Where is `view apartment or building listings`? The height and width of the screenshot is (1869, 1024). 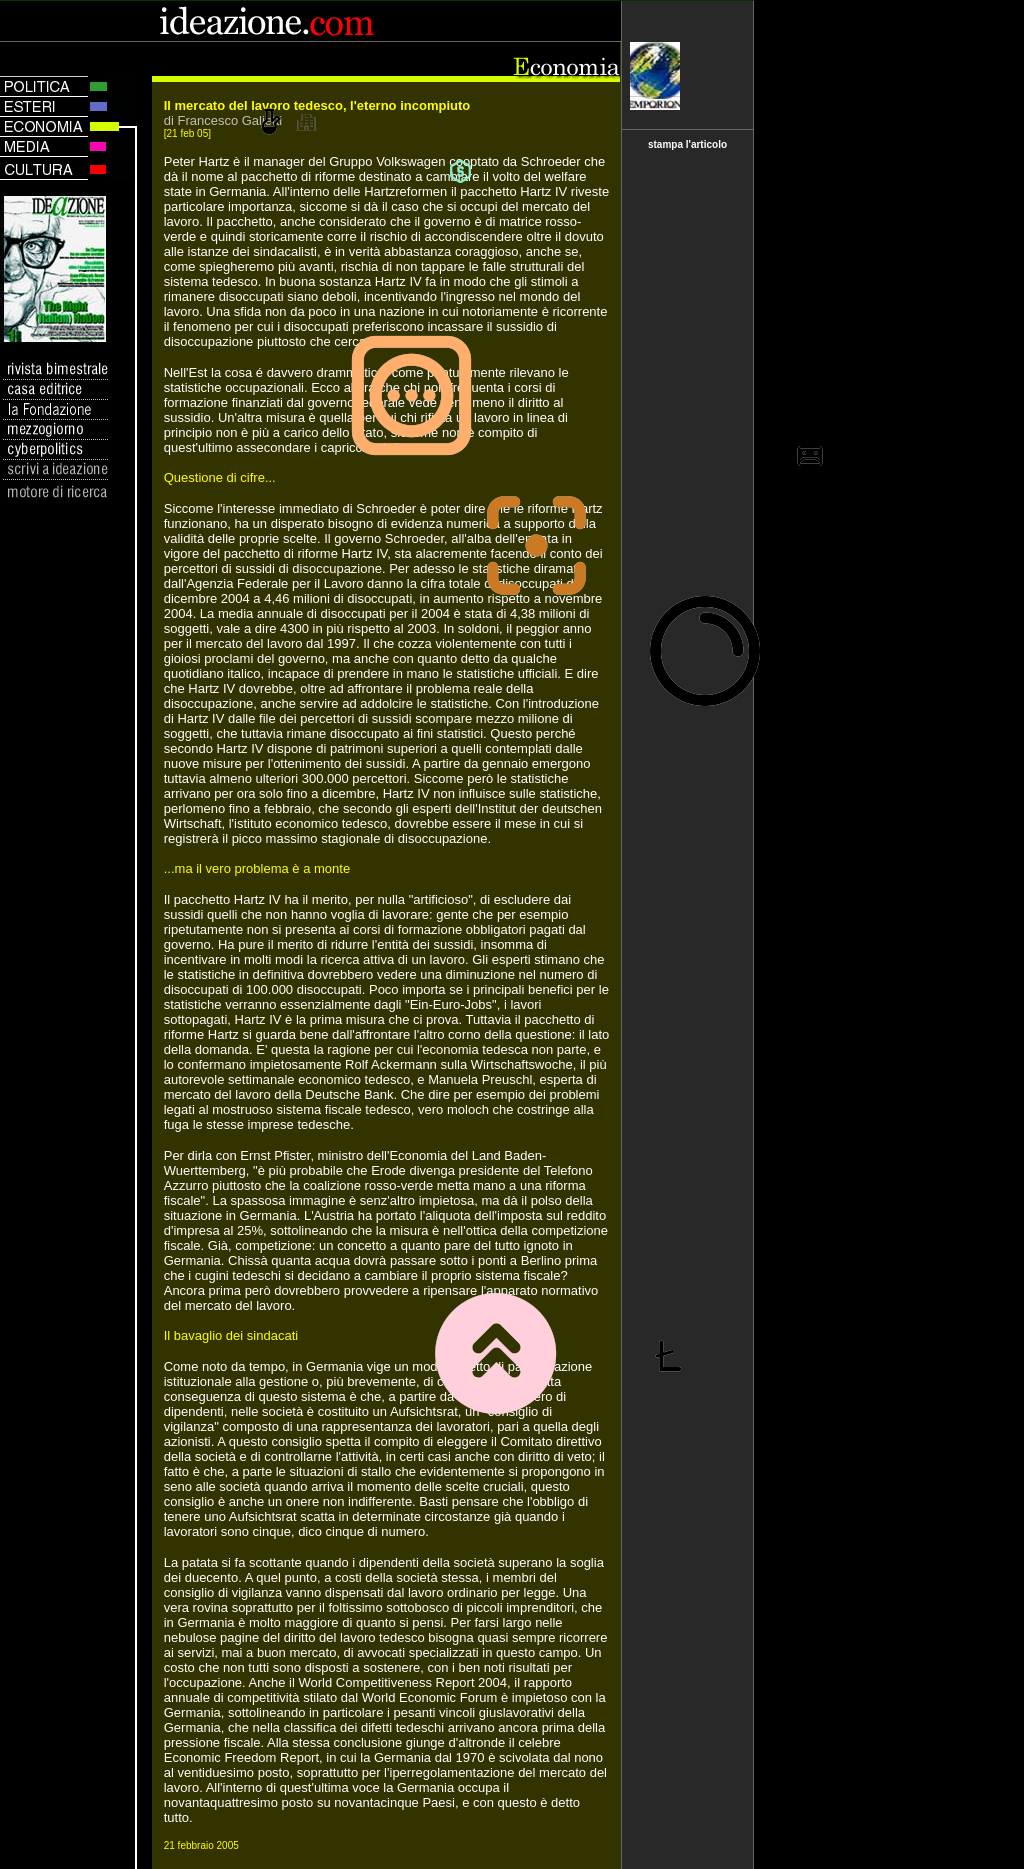
view apartment or building listings is located at coordinates (306, 122).